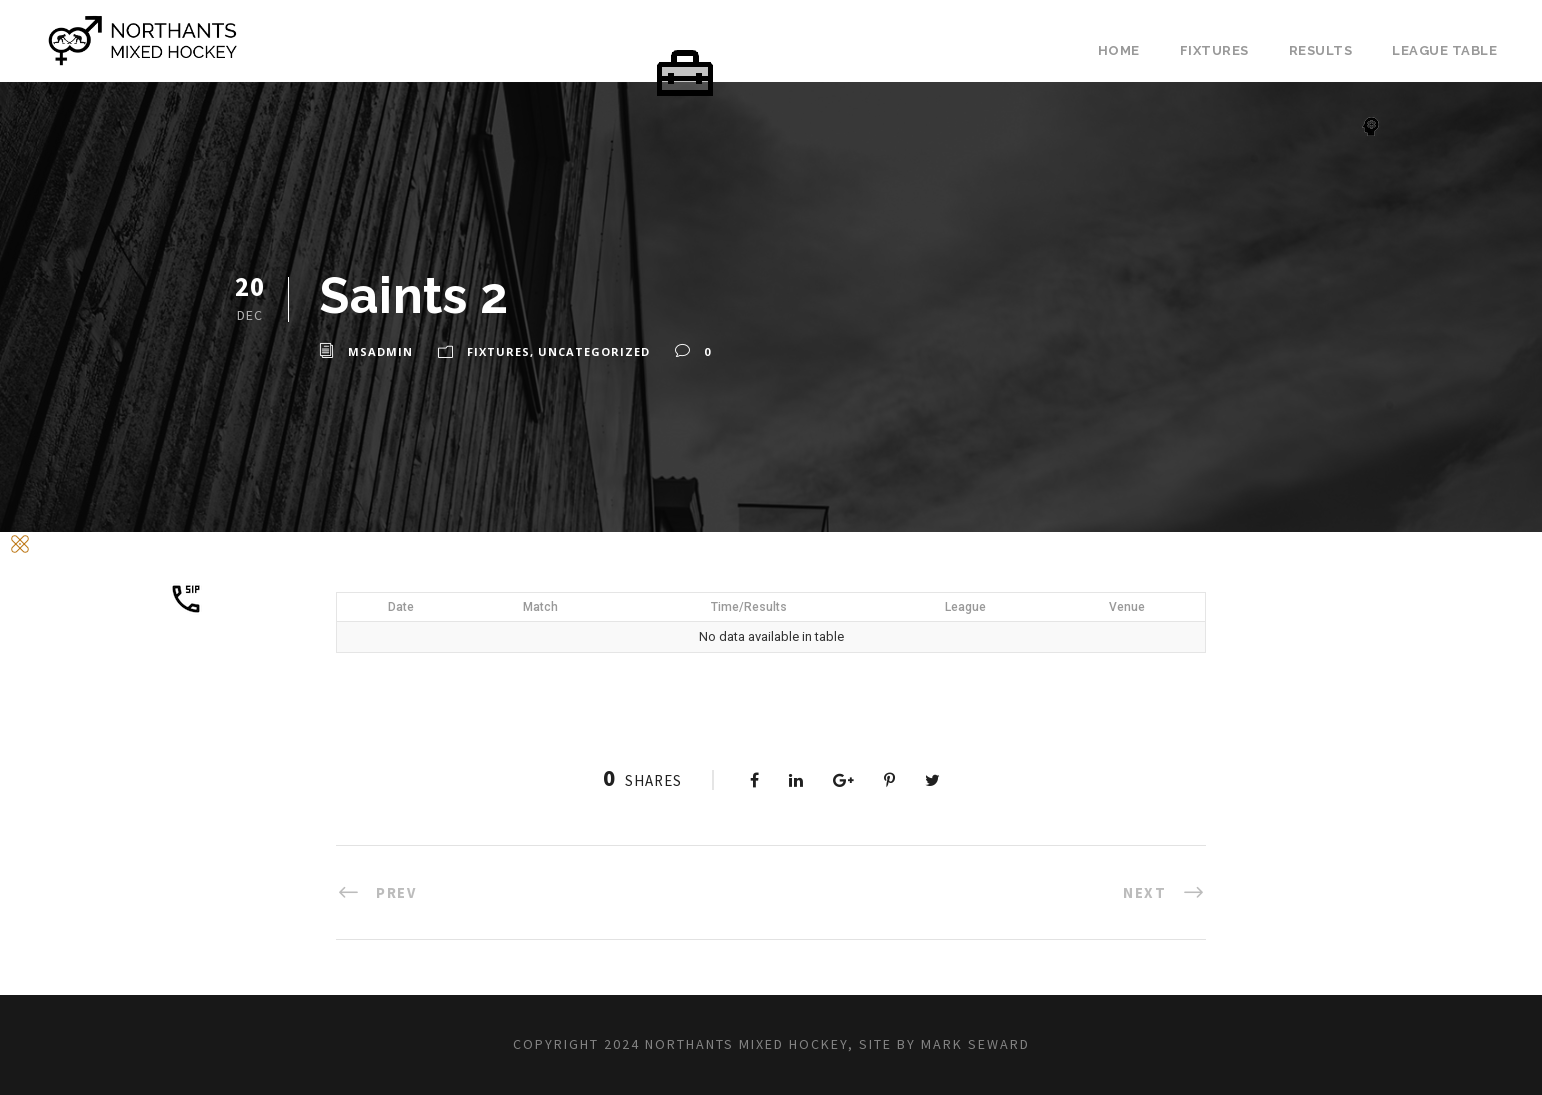 This screenshot has width=1542, height=1095. Describe the element at coordinates (685, 73) in the screenshot. I see `access home repair services` at that location.